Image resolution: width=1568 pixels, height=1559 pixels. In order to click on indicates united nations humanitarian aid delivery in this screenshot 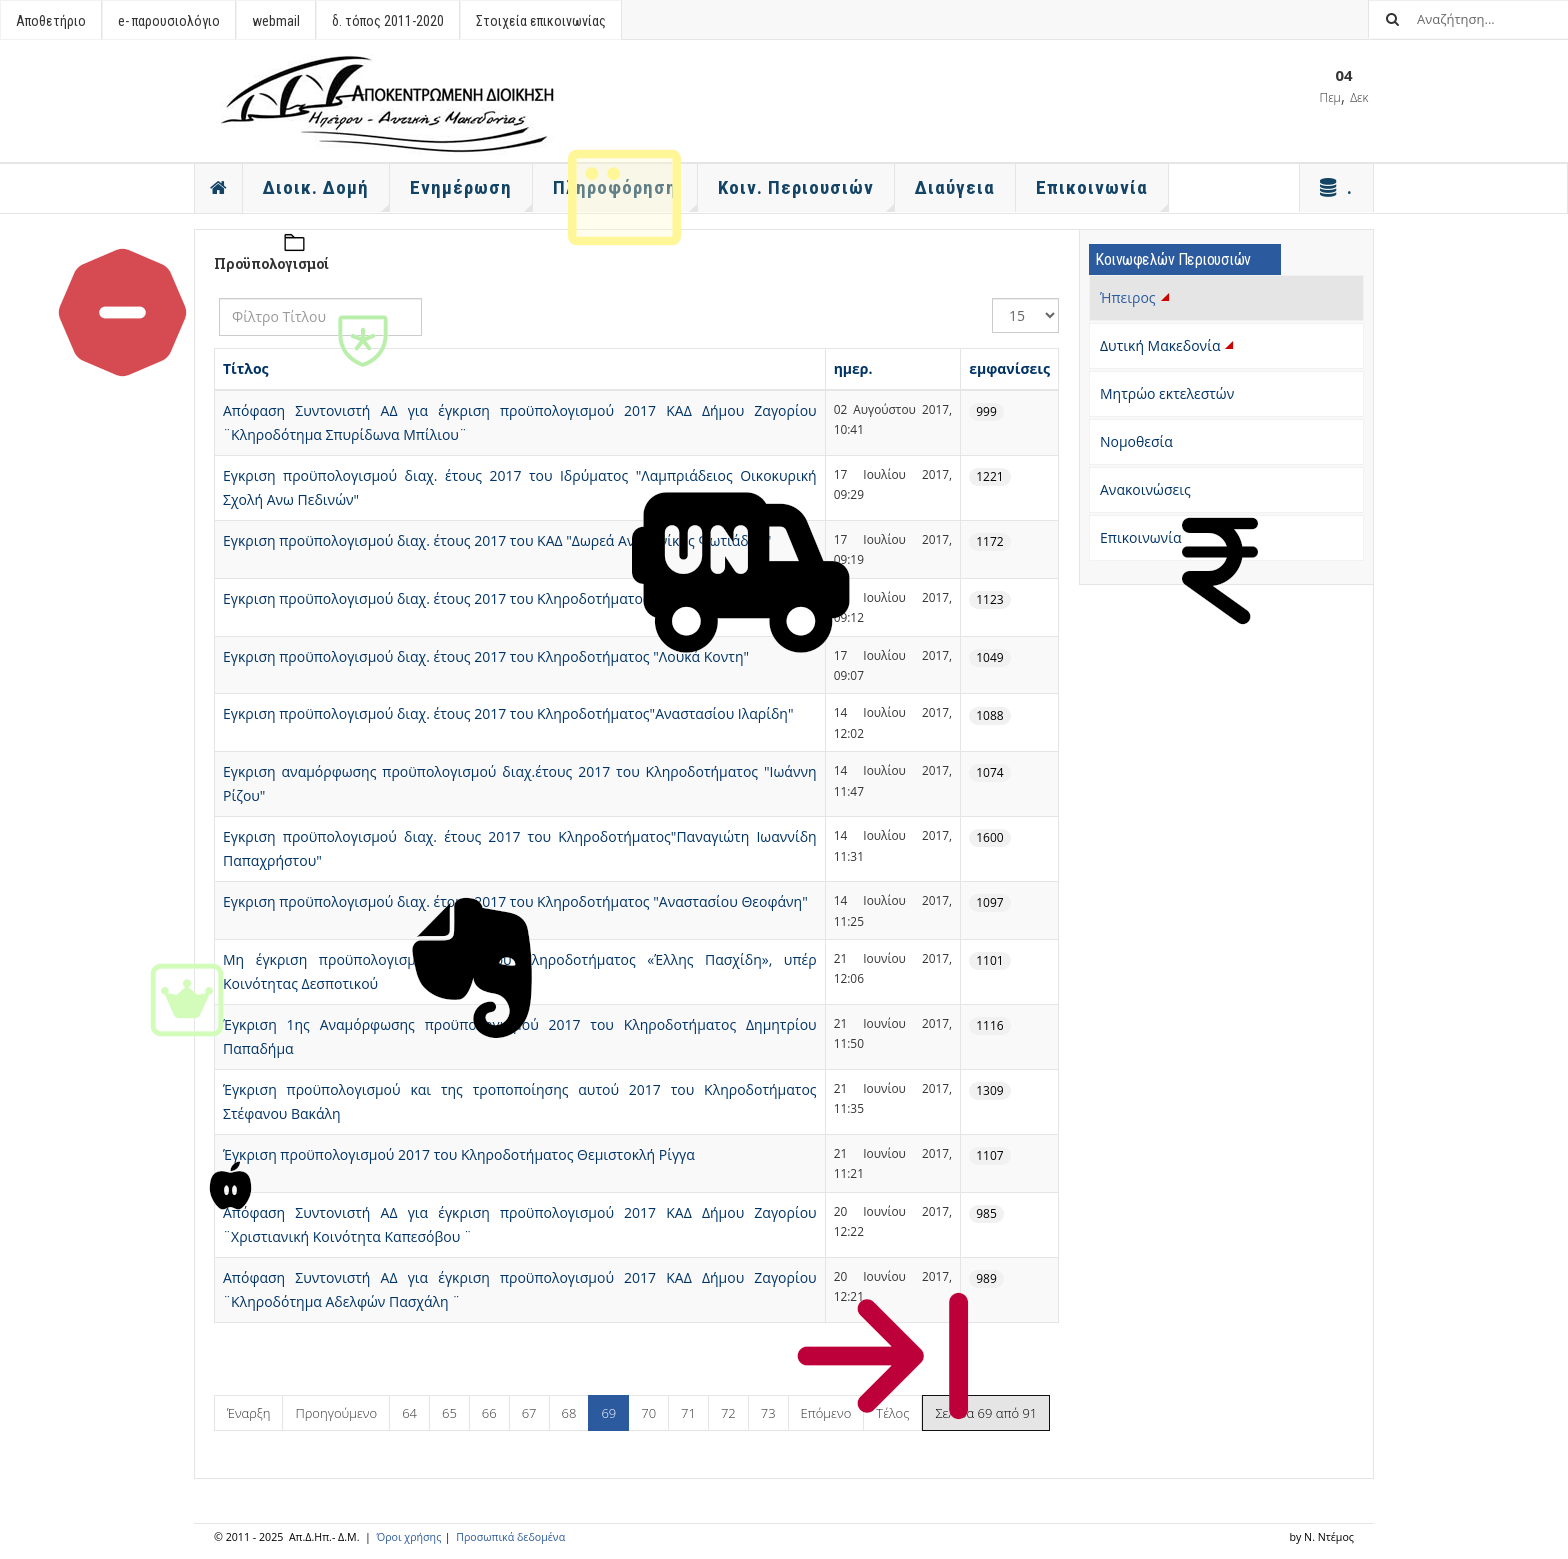, I will do `click(746, 572)`.